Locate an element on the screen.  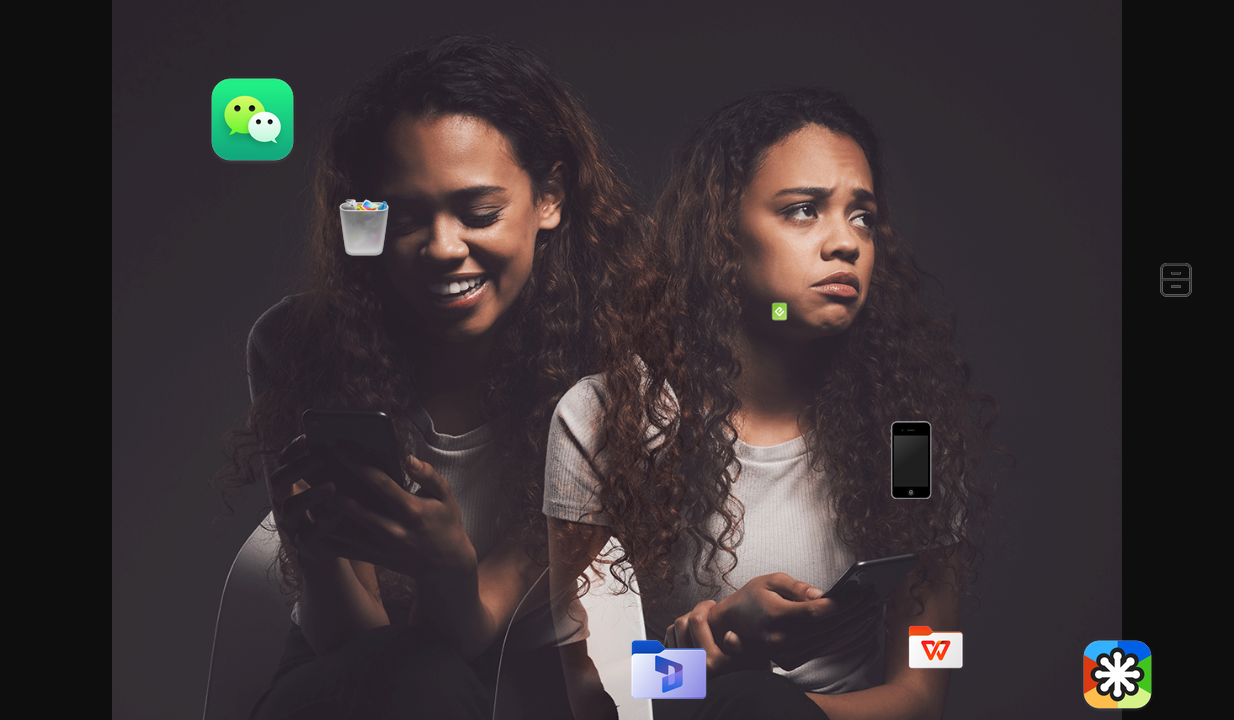
open Boxy SVG vector graphics editor is located at coordinates (1117, 674).